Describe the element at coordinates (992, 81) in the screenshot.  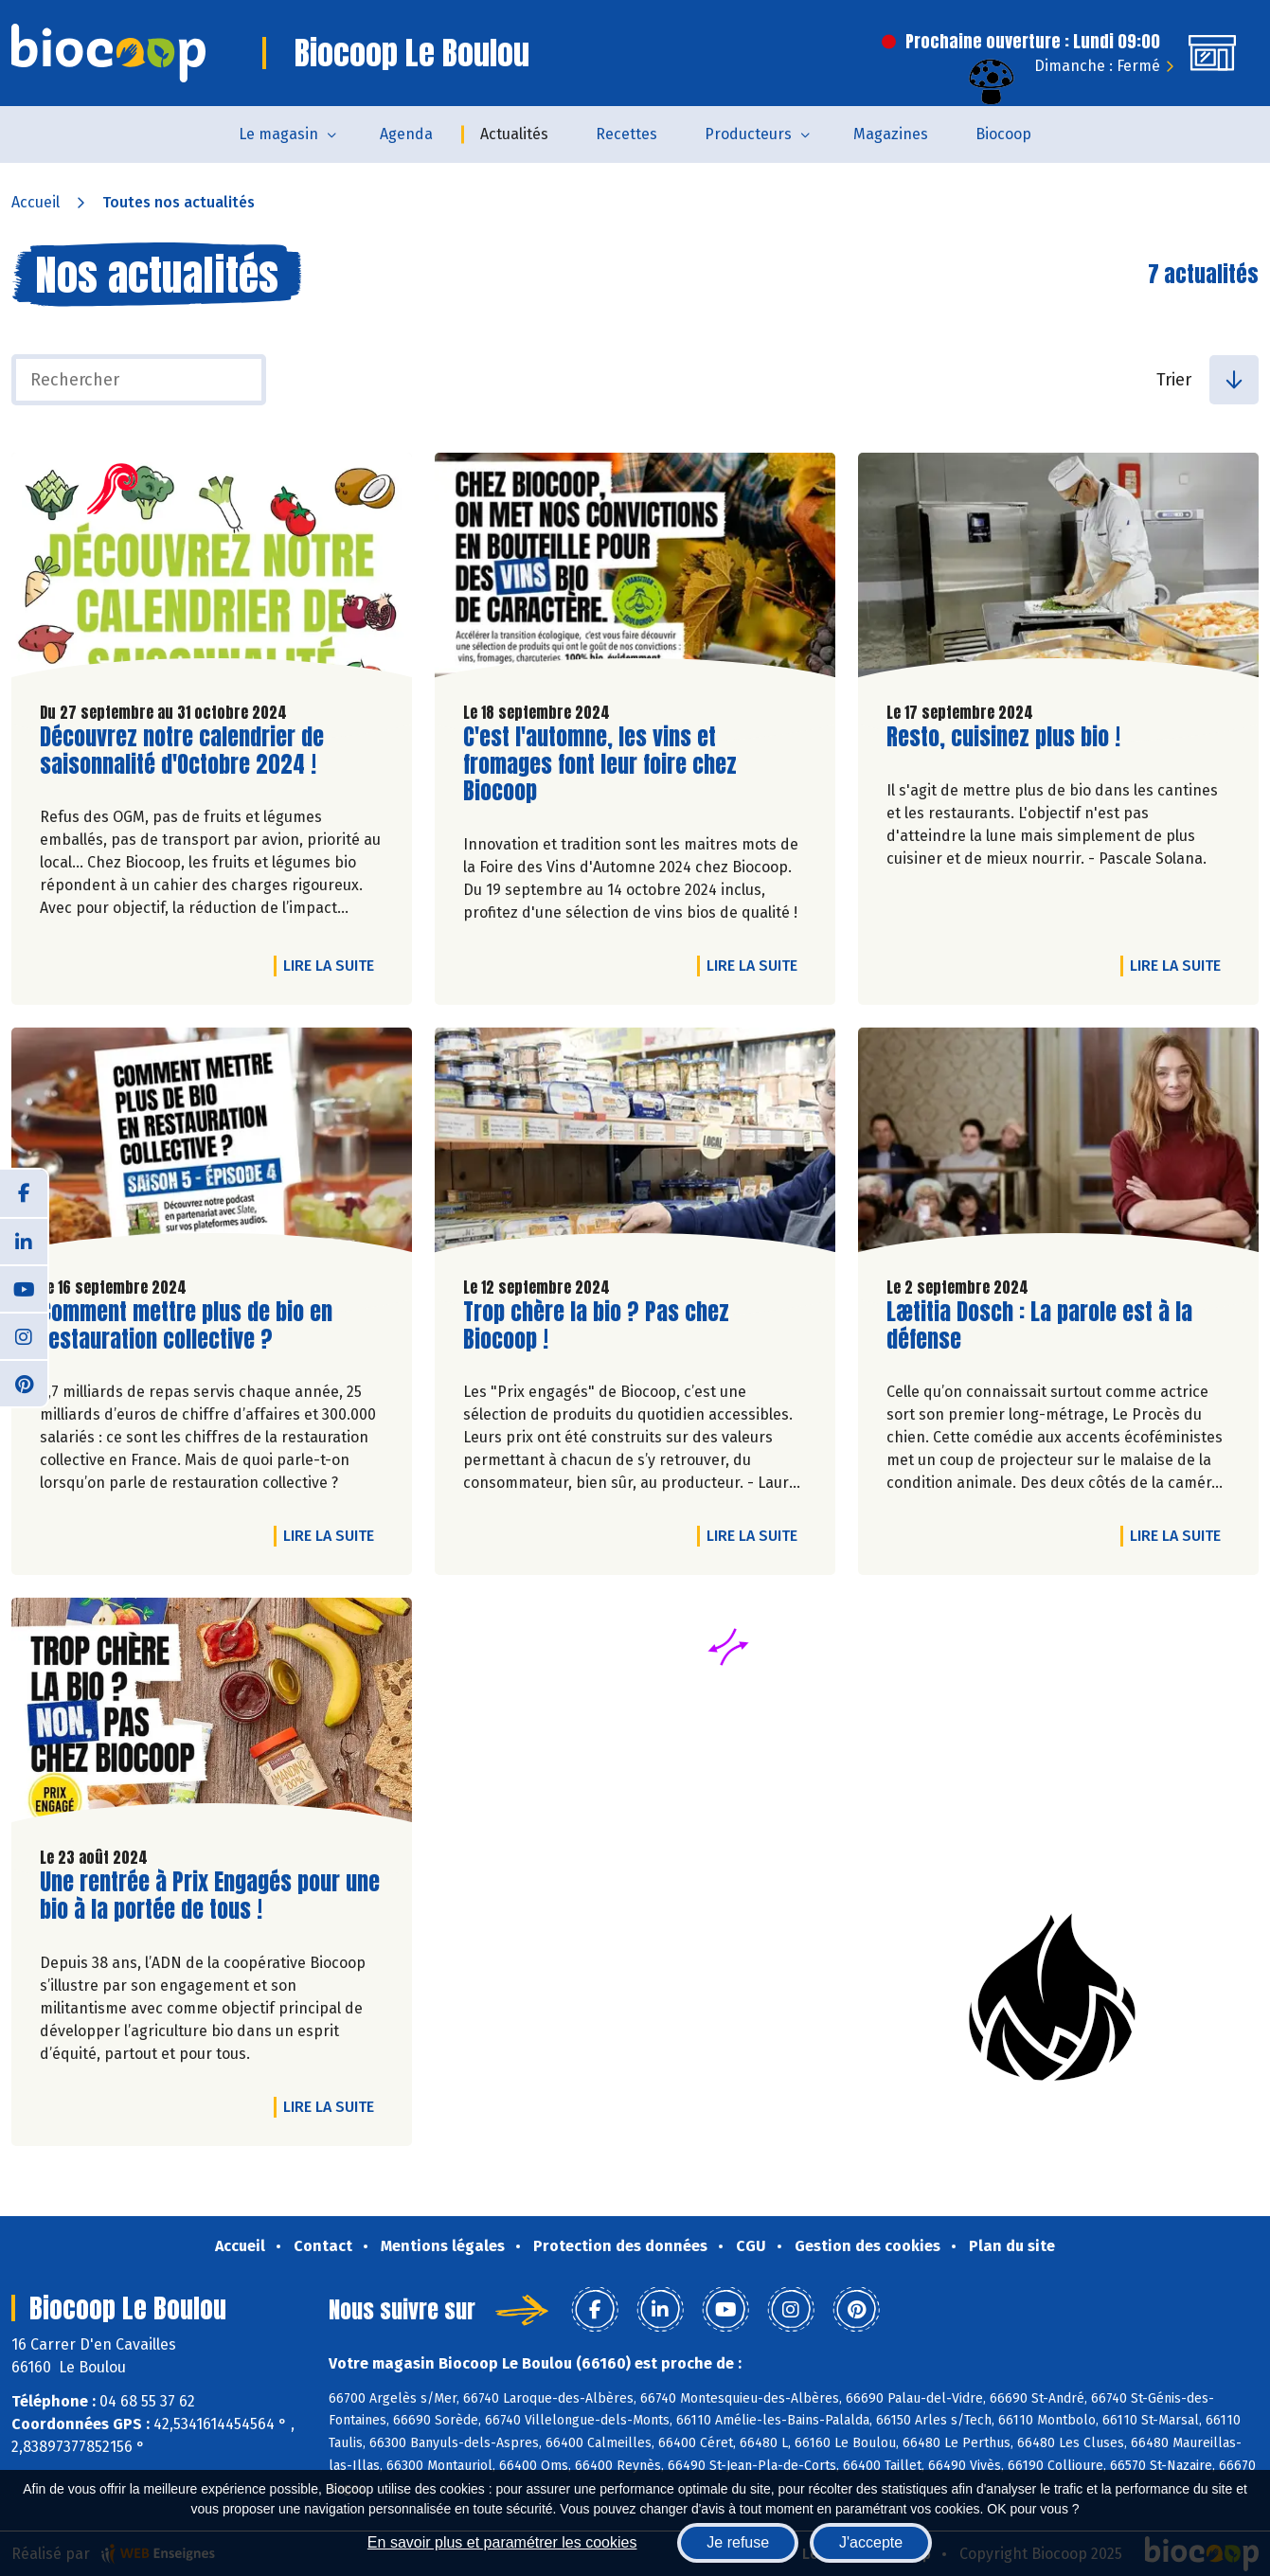
I see `power-up or bonus item in a game` at that location.